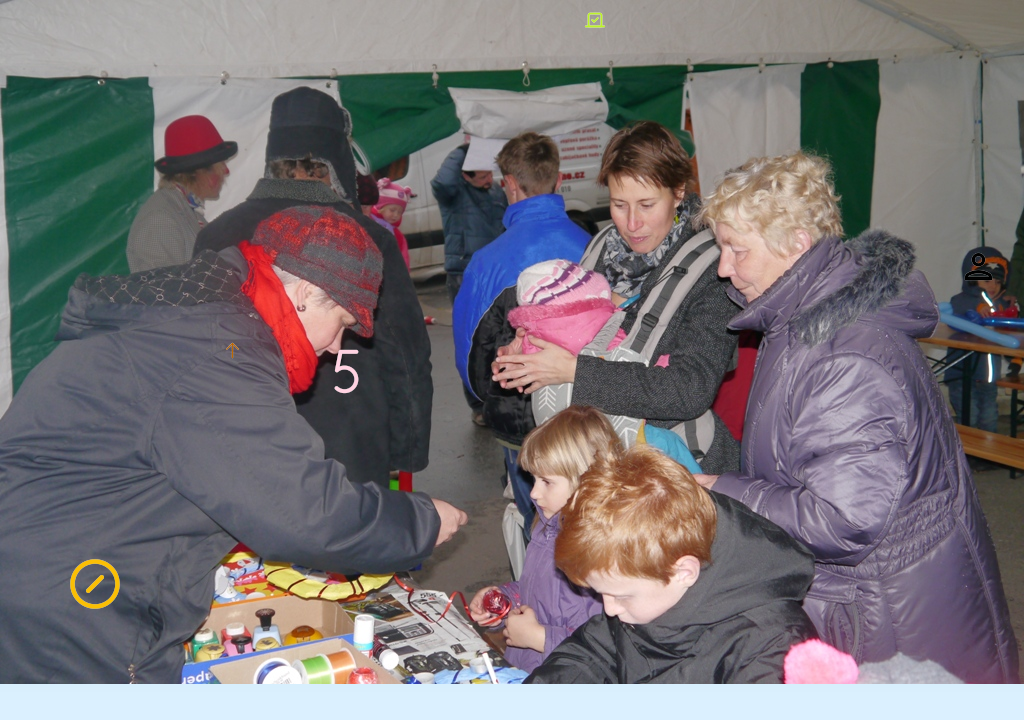 This screenshot has height=720, width=1024. Describe the element at coordinates (978, 266) in the screenshot. I see `view your profile` at that location.